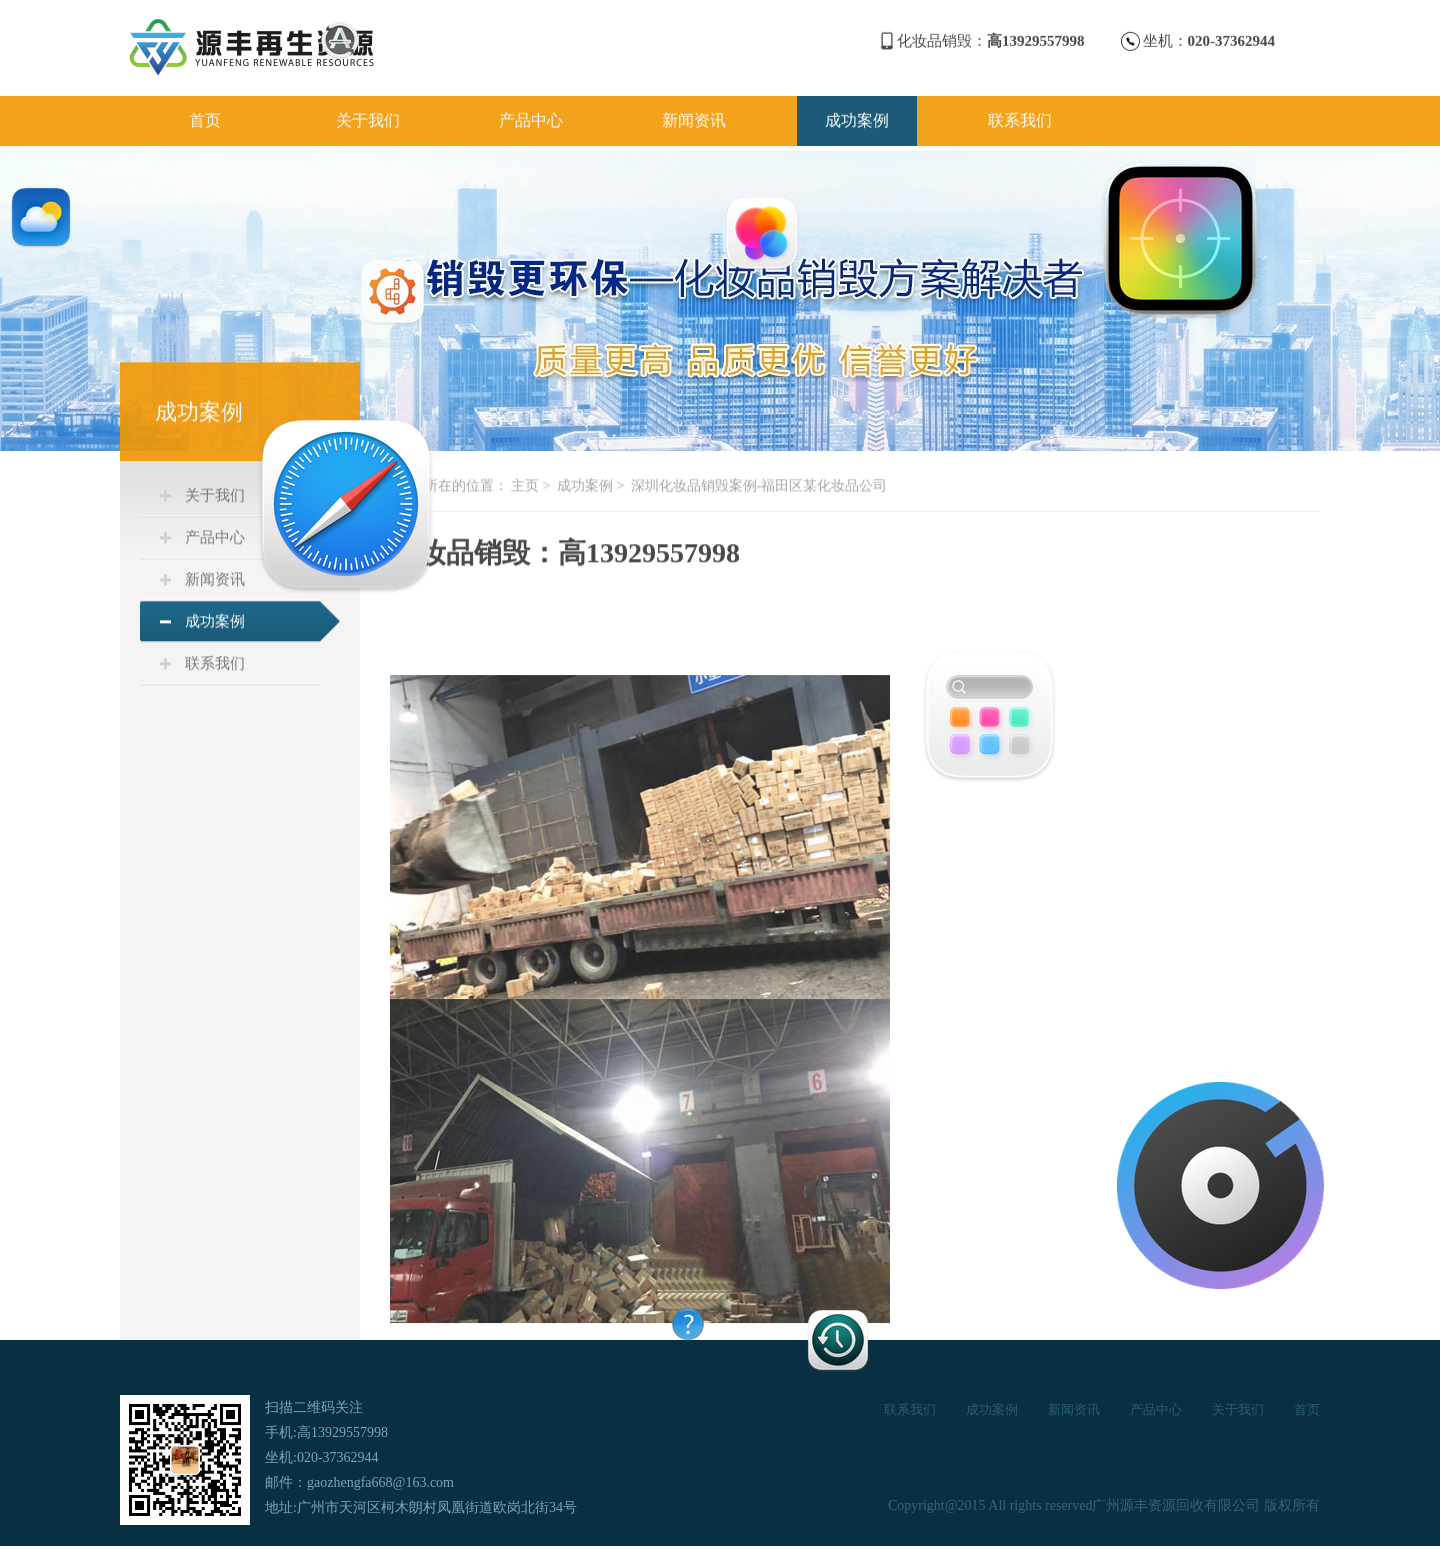  Describe the element at coordinates (762, 233) in the screenshot. I see `open Game Center app` at that location.